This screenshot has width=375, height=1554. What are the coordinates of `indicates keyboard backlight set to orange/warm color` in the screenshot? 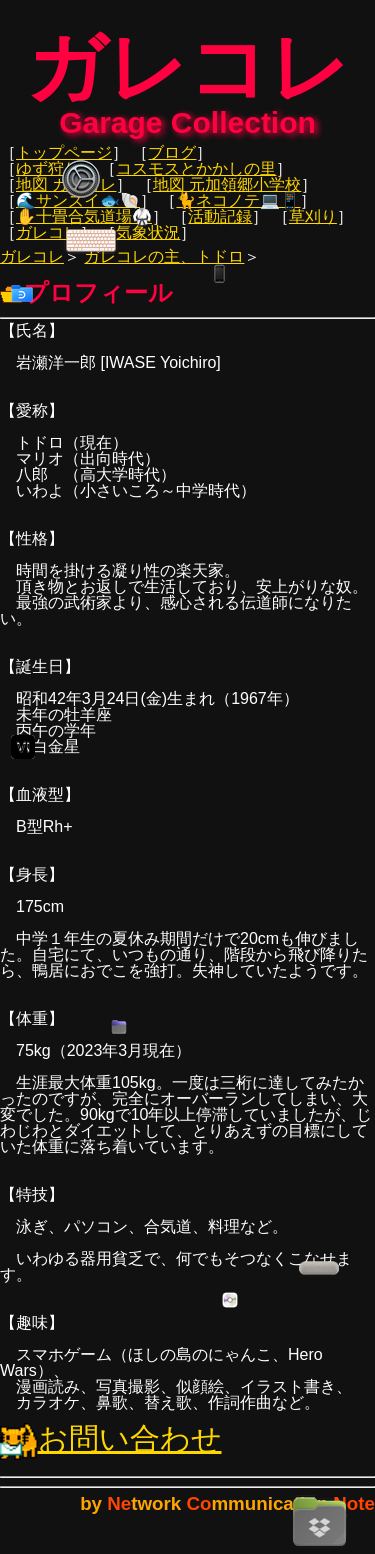 It's located at (91, 241).